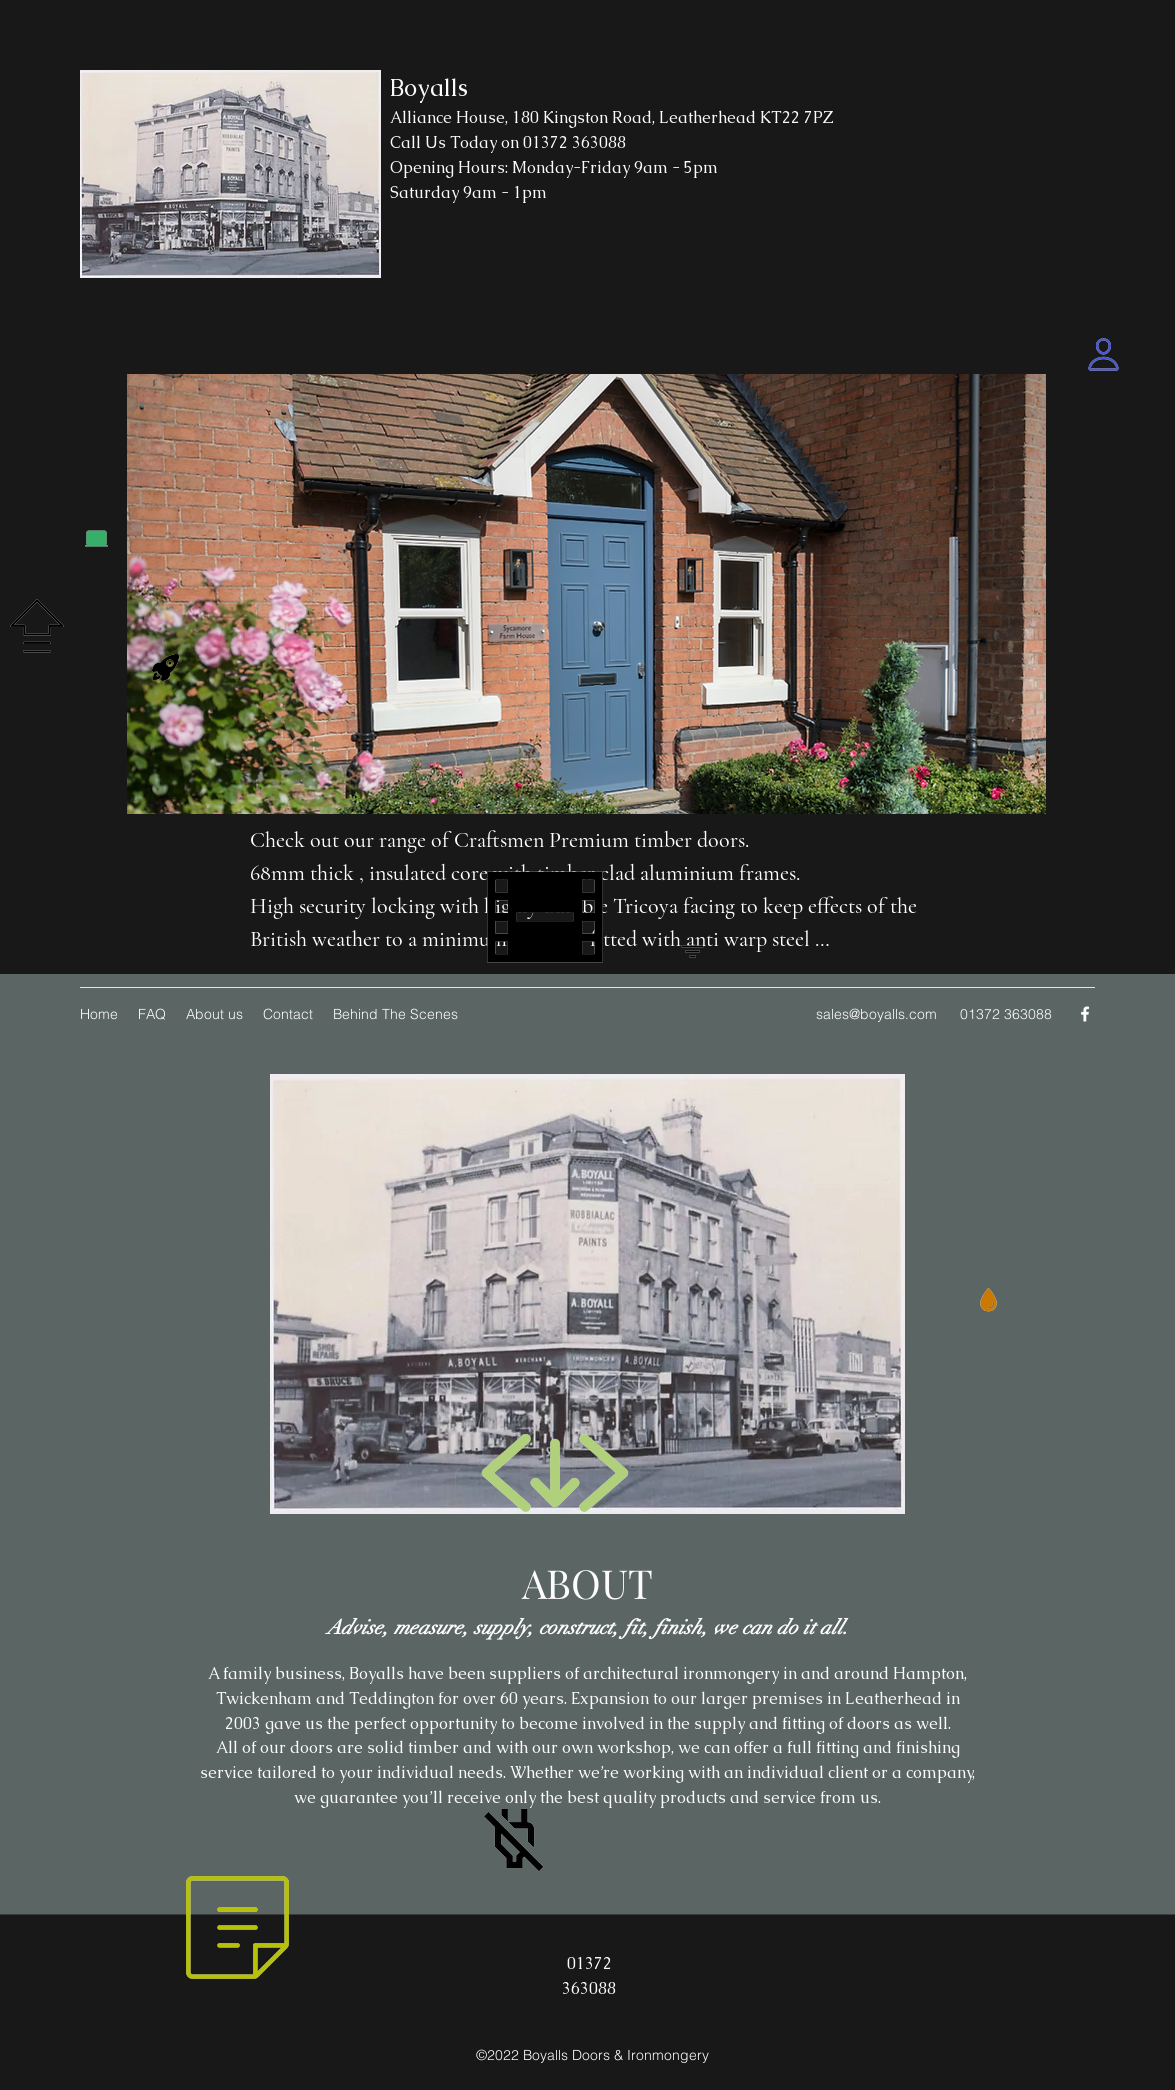 This screenshot has width=1175, height=2090. Describe the element at coordinates (237, 1927) in the screenshot. I see `create a new note` at that location.